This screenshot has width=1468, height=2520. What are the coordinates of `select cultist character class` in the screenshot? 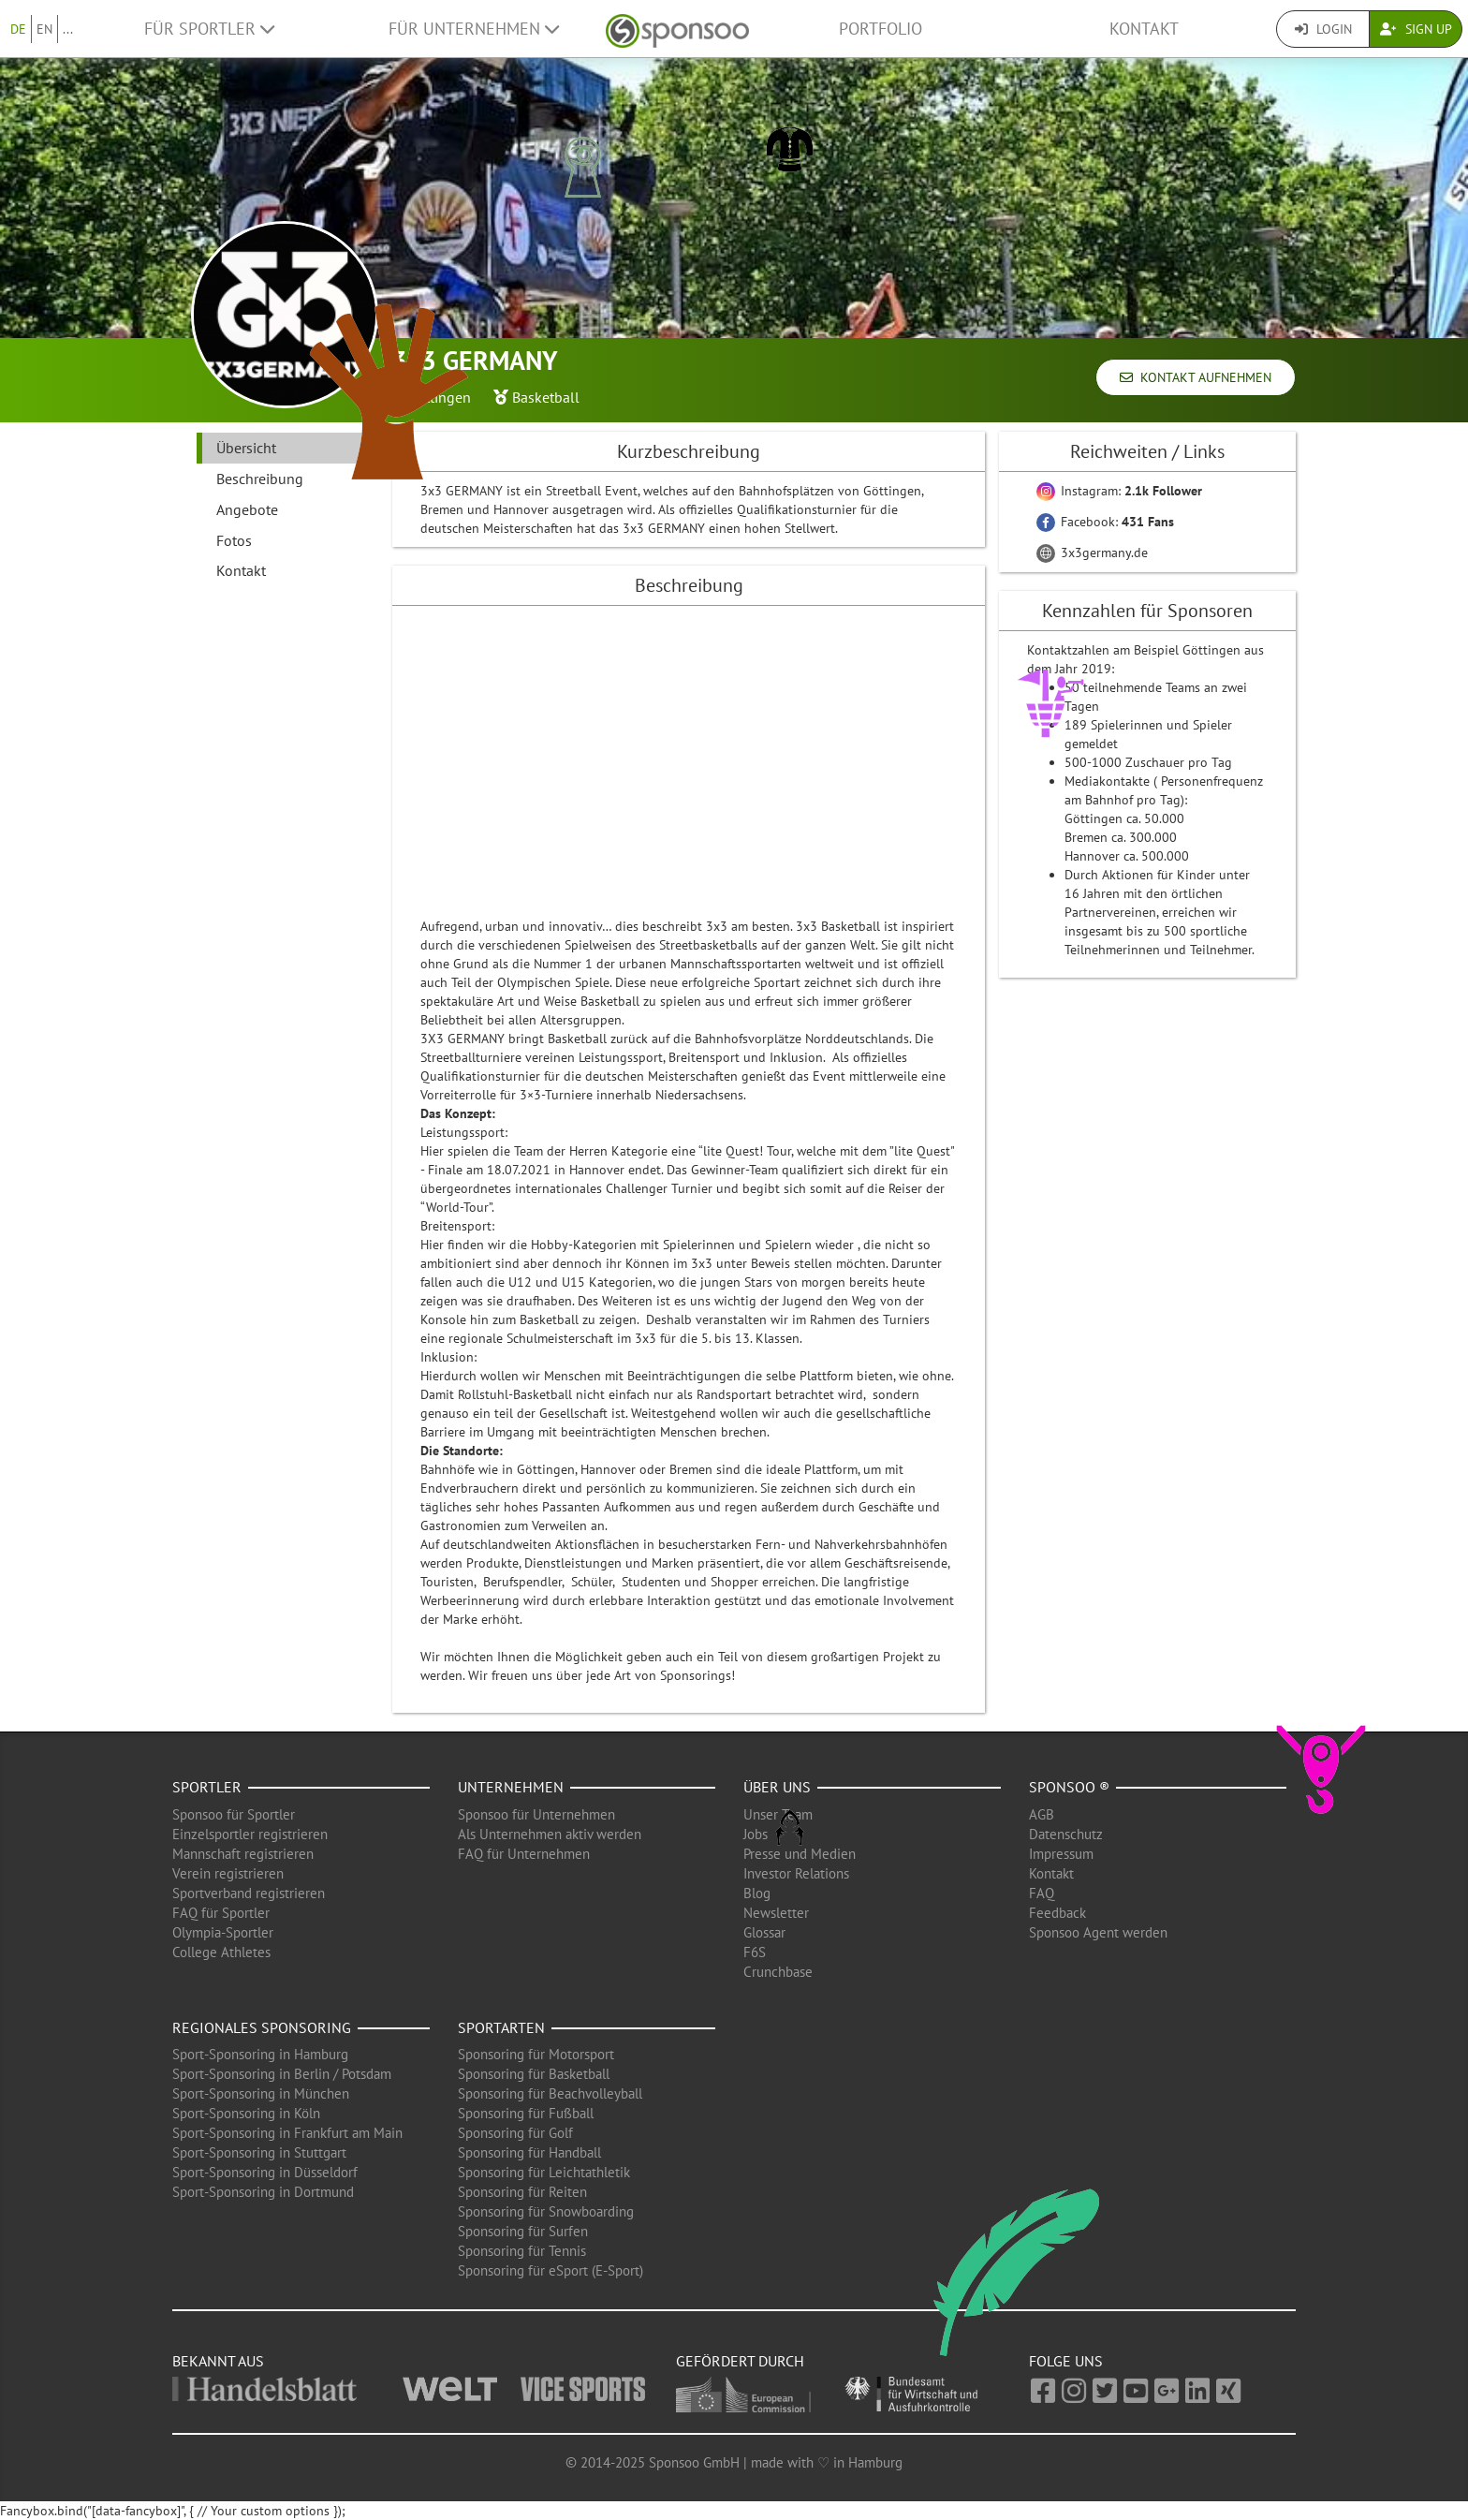 It's located at (789, 1827).